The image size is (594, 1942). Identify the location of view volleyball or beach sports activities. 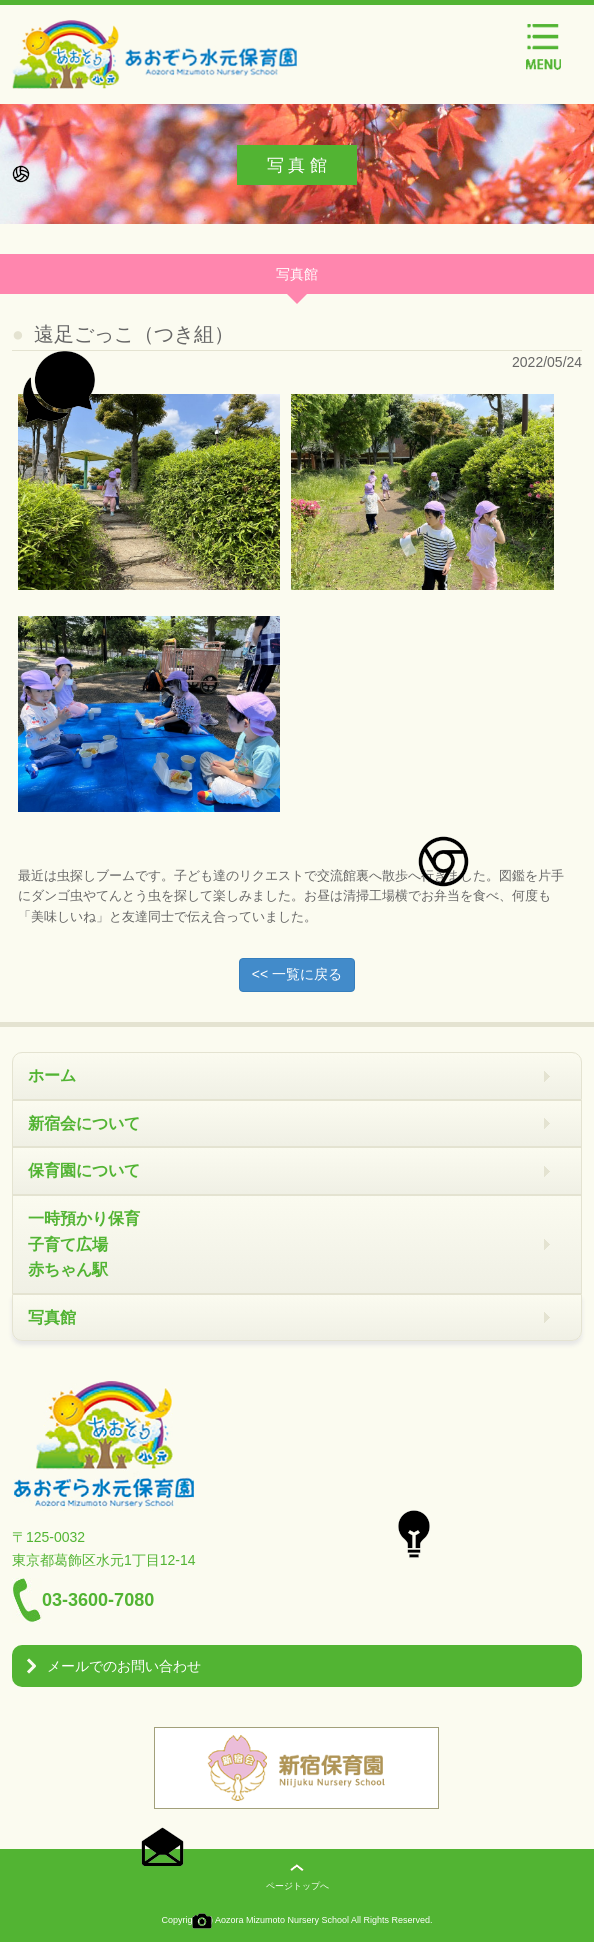
(21, 174).